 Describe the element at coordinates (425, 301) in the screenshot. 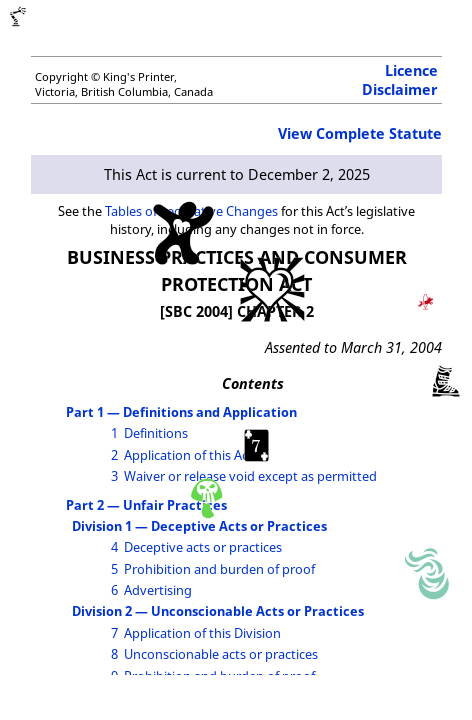

I see `access pet training or agility games` at that location.